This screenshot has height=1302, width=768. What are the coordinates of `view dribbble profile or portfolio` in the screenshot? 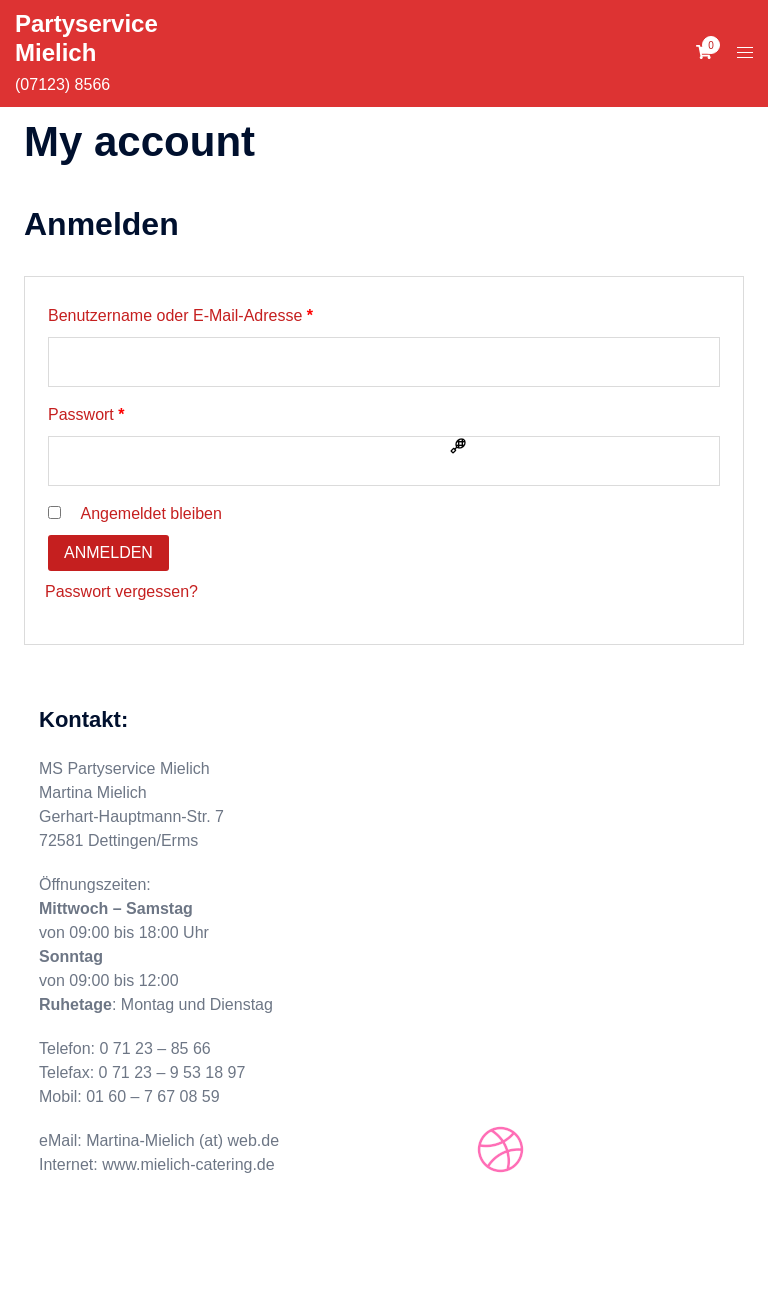 It's located at (500, 1149).